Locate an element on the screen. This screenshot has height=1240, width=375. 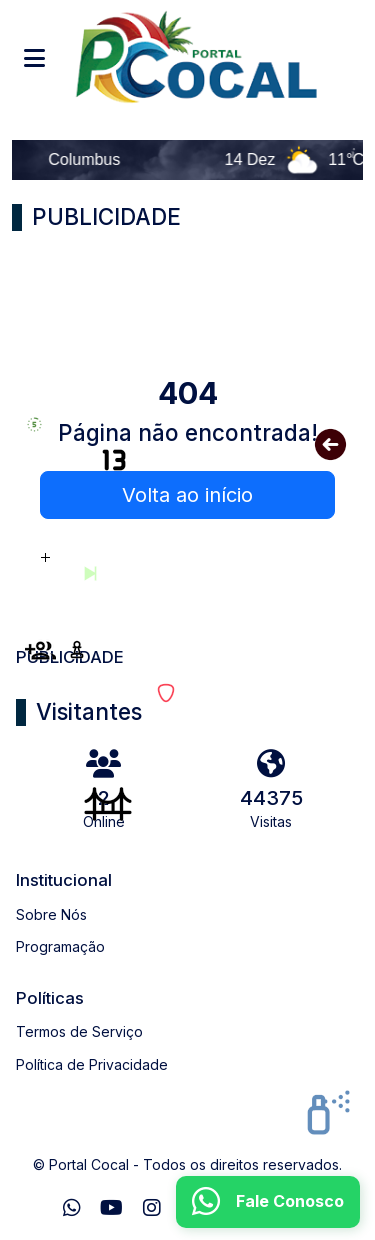
go back to the previous screen is located at coordinates (330, 444).